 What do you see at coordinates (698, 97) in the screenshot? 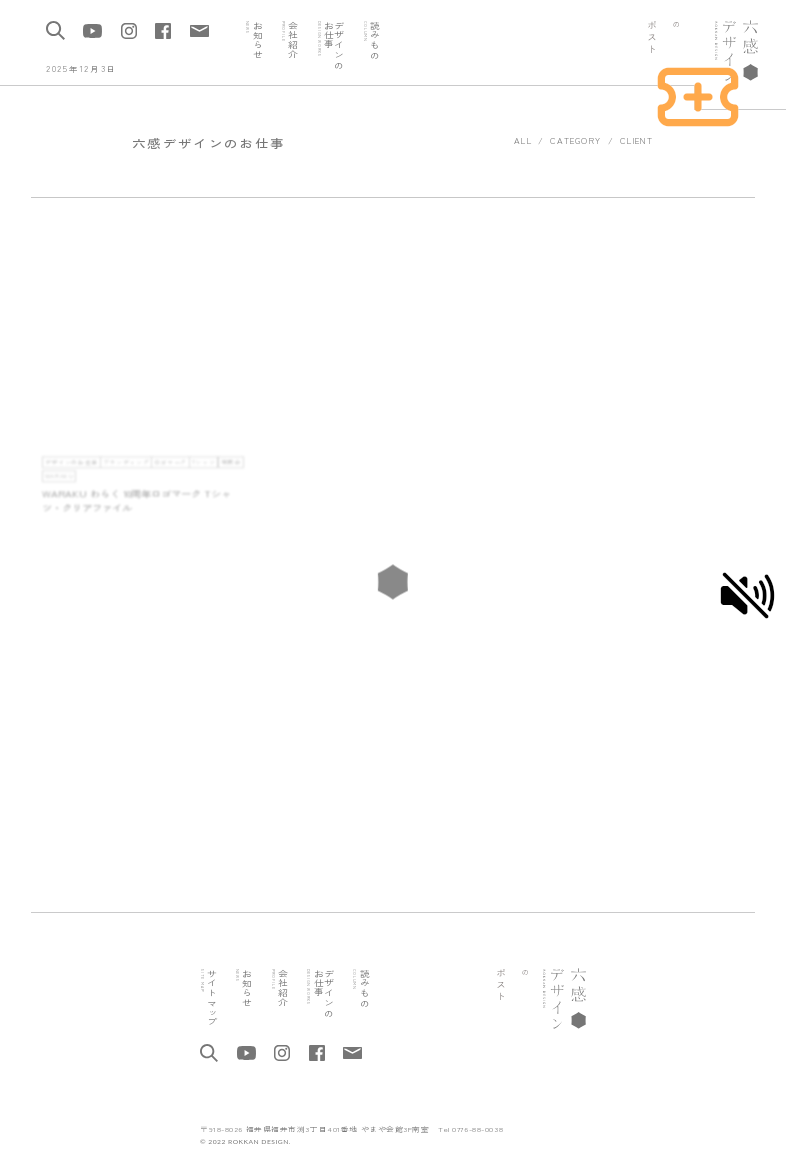
I see `add a new ticket or pass` at bounding box center [698, 97].